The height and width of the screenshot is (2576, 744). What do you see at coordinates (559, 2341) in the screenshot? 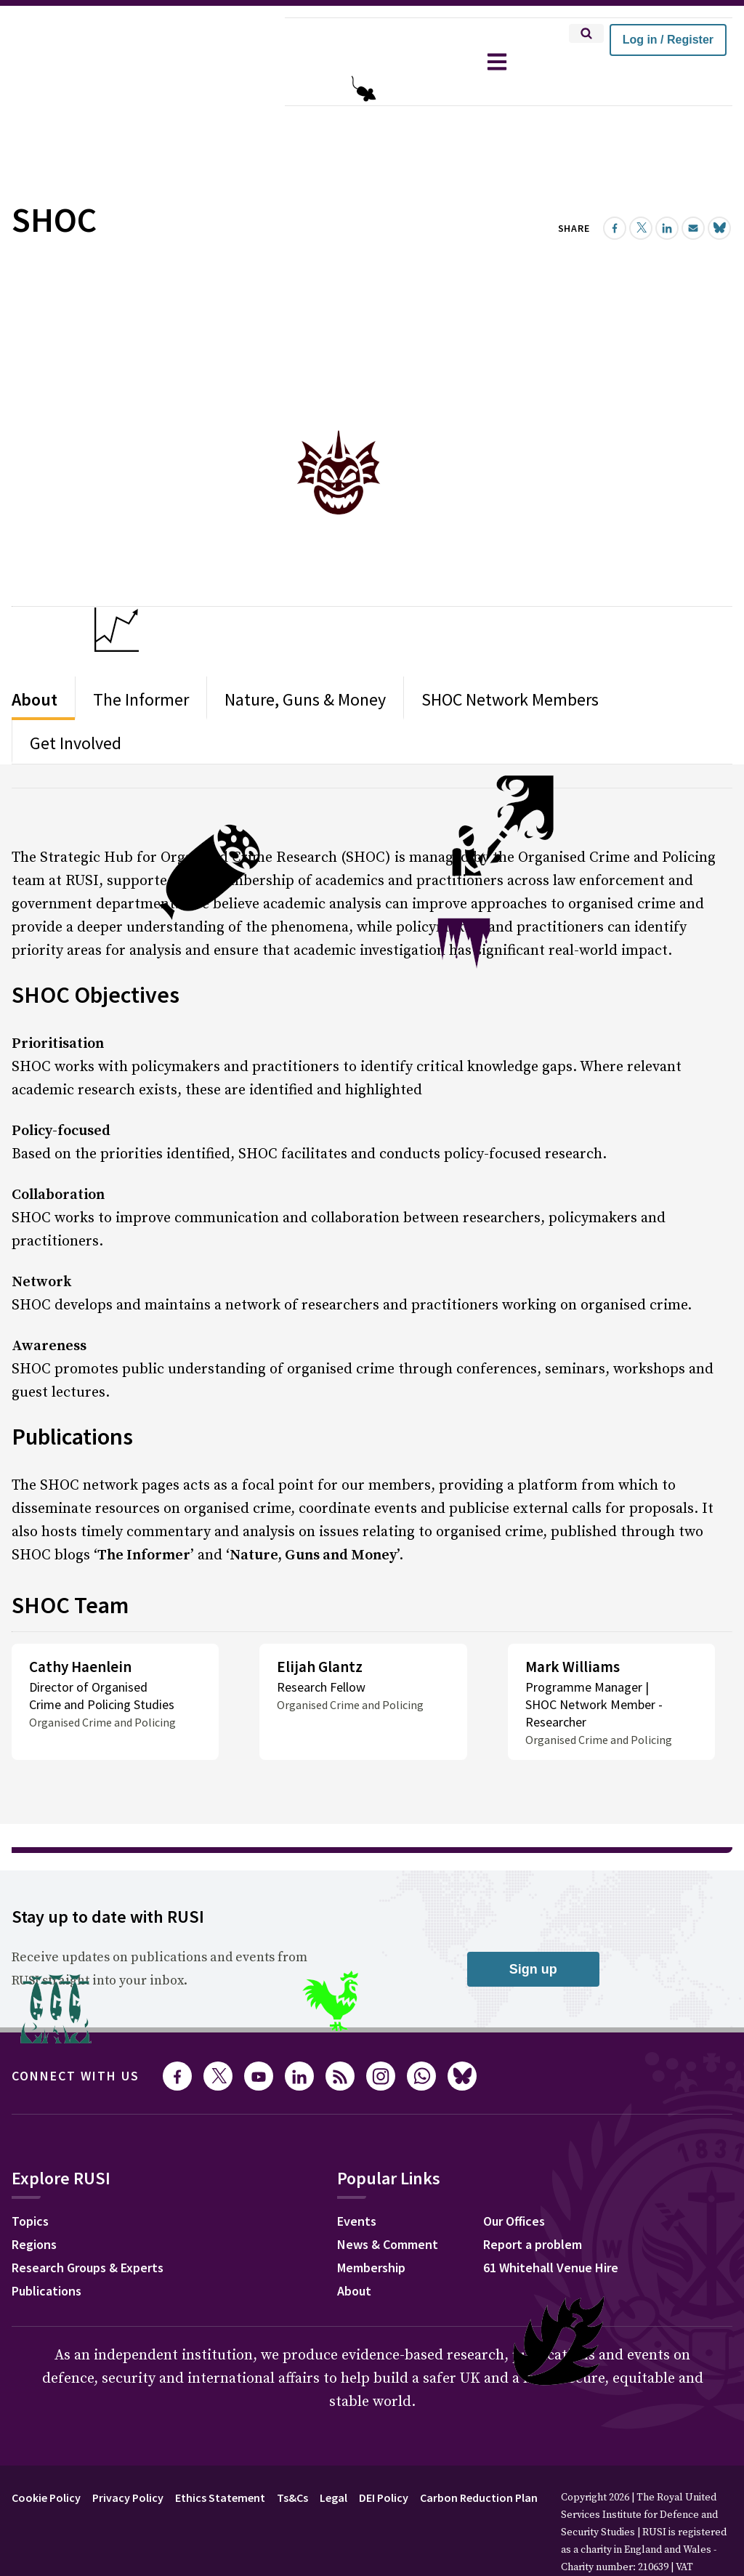
I see `select pimiento or pepper ingredient` at bounding box center [559, 2341].